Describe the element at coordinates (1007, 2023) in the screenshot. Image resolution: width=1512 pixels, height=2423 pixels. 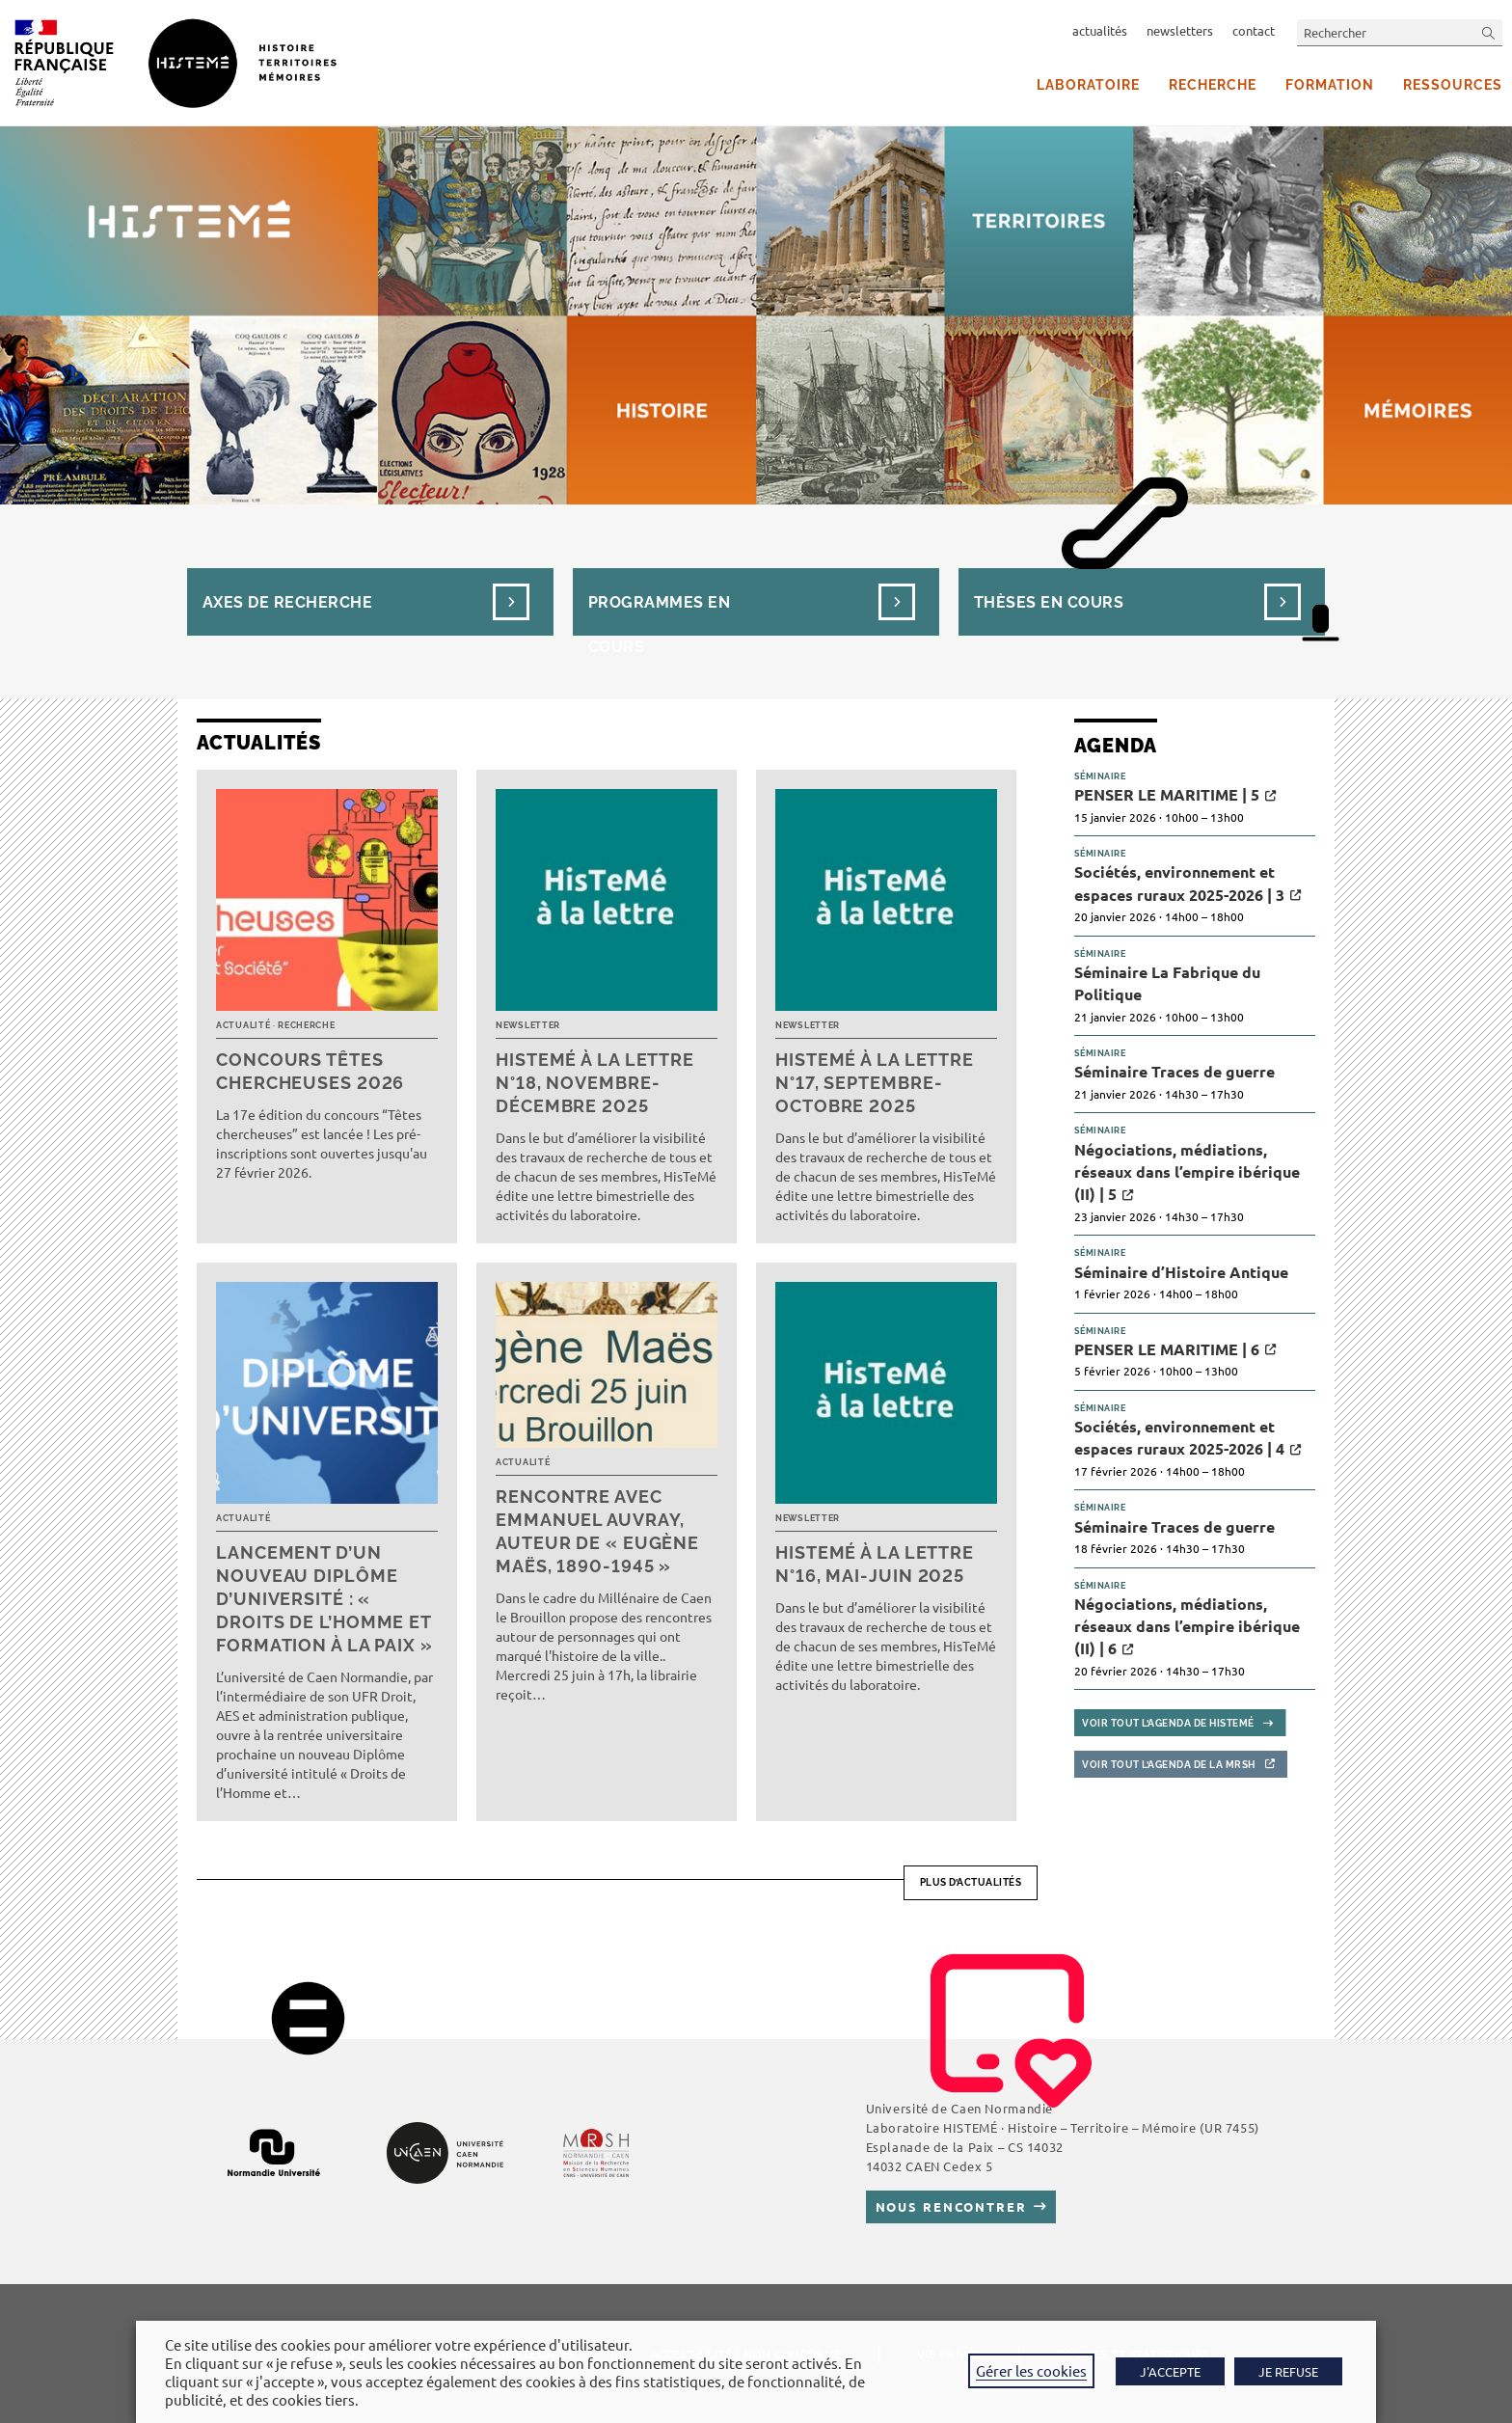
I see `add tablet to favorites` at that location.